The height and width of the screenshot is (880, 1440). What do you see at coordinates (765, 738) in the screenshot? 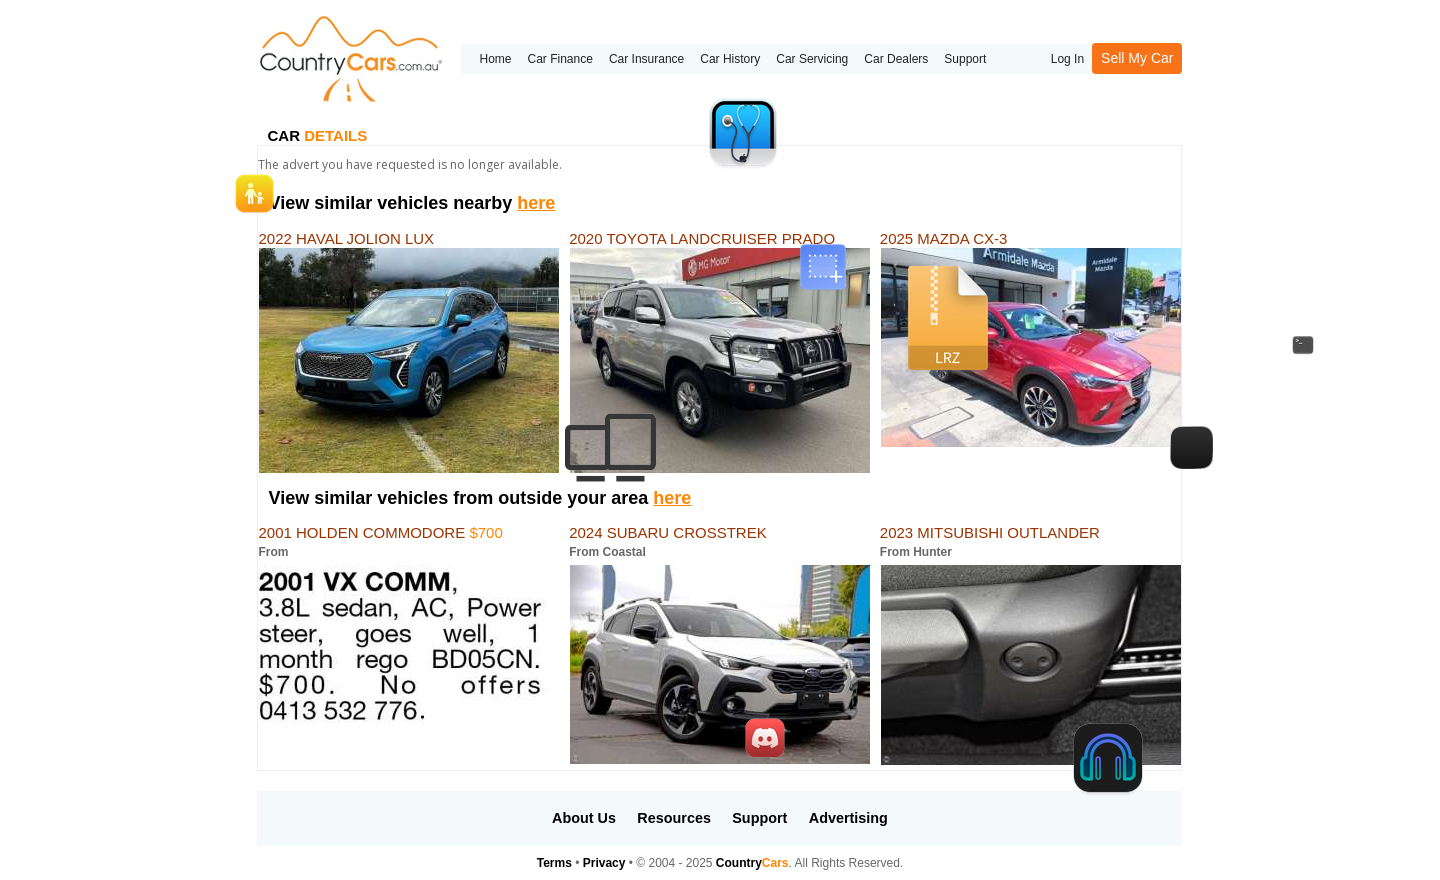
I see `open lightcord messaging app` at bounding box center [765, 738].